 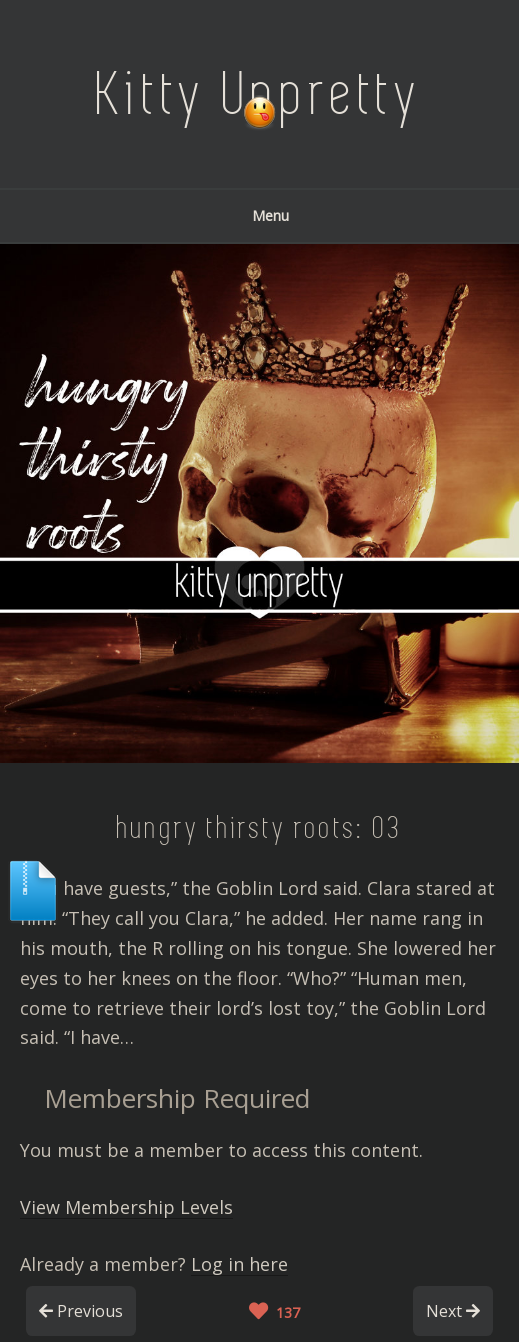 I want to click on an archive file in .ar format, so click(x=33, y=892).